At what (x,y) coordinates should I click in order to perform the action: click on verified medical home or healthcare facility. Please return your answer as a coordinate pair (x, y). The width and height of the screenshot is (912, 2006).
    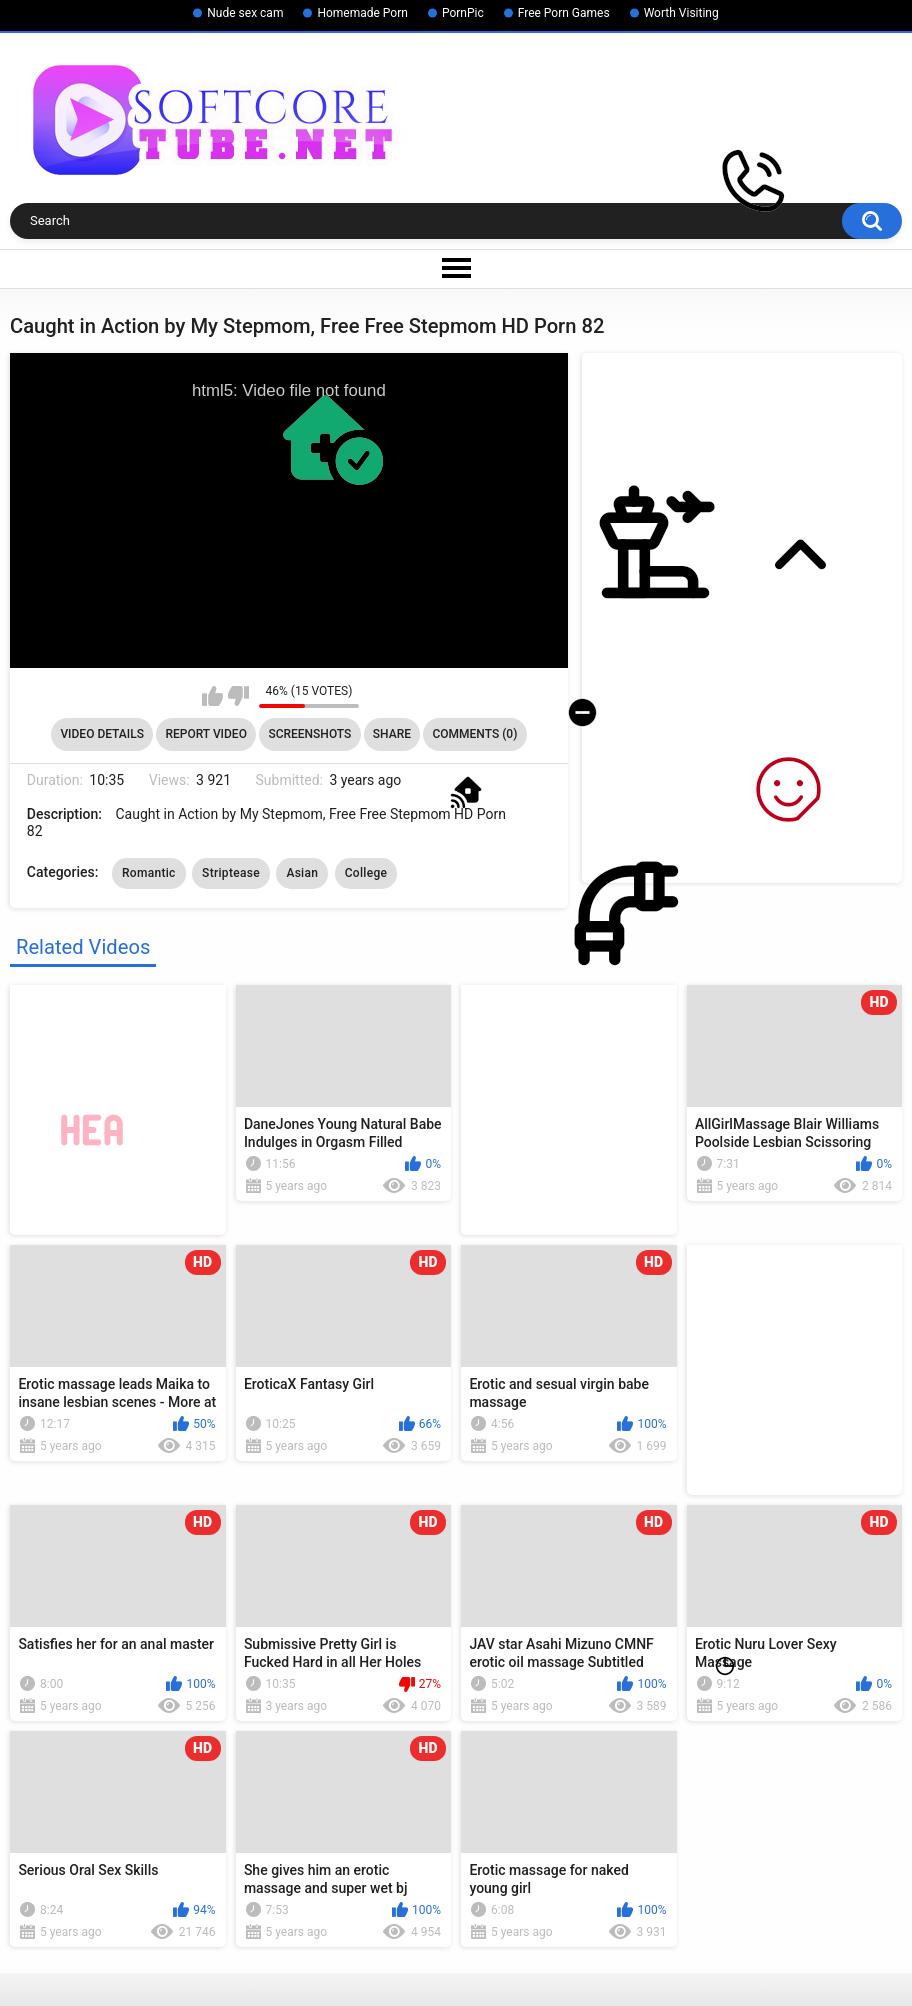
    Looking at the image, I should click on (330, 437).